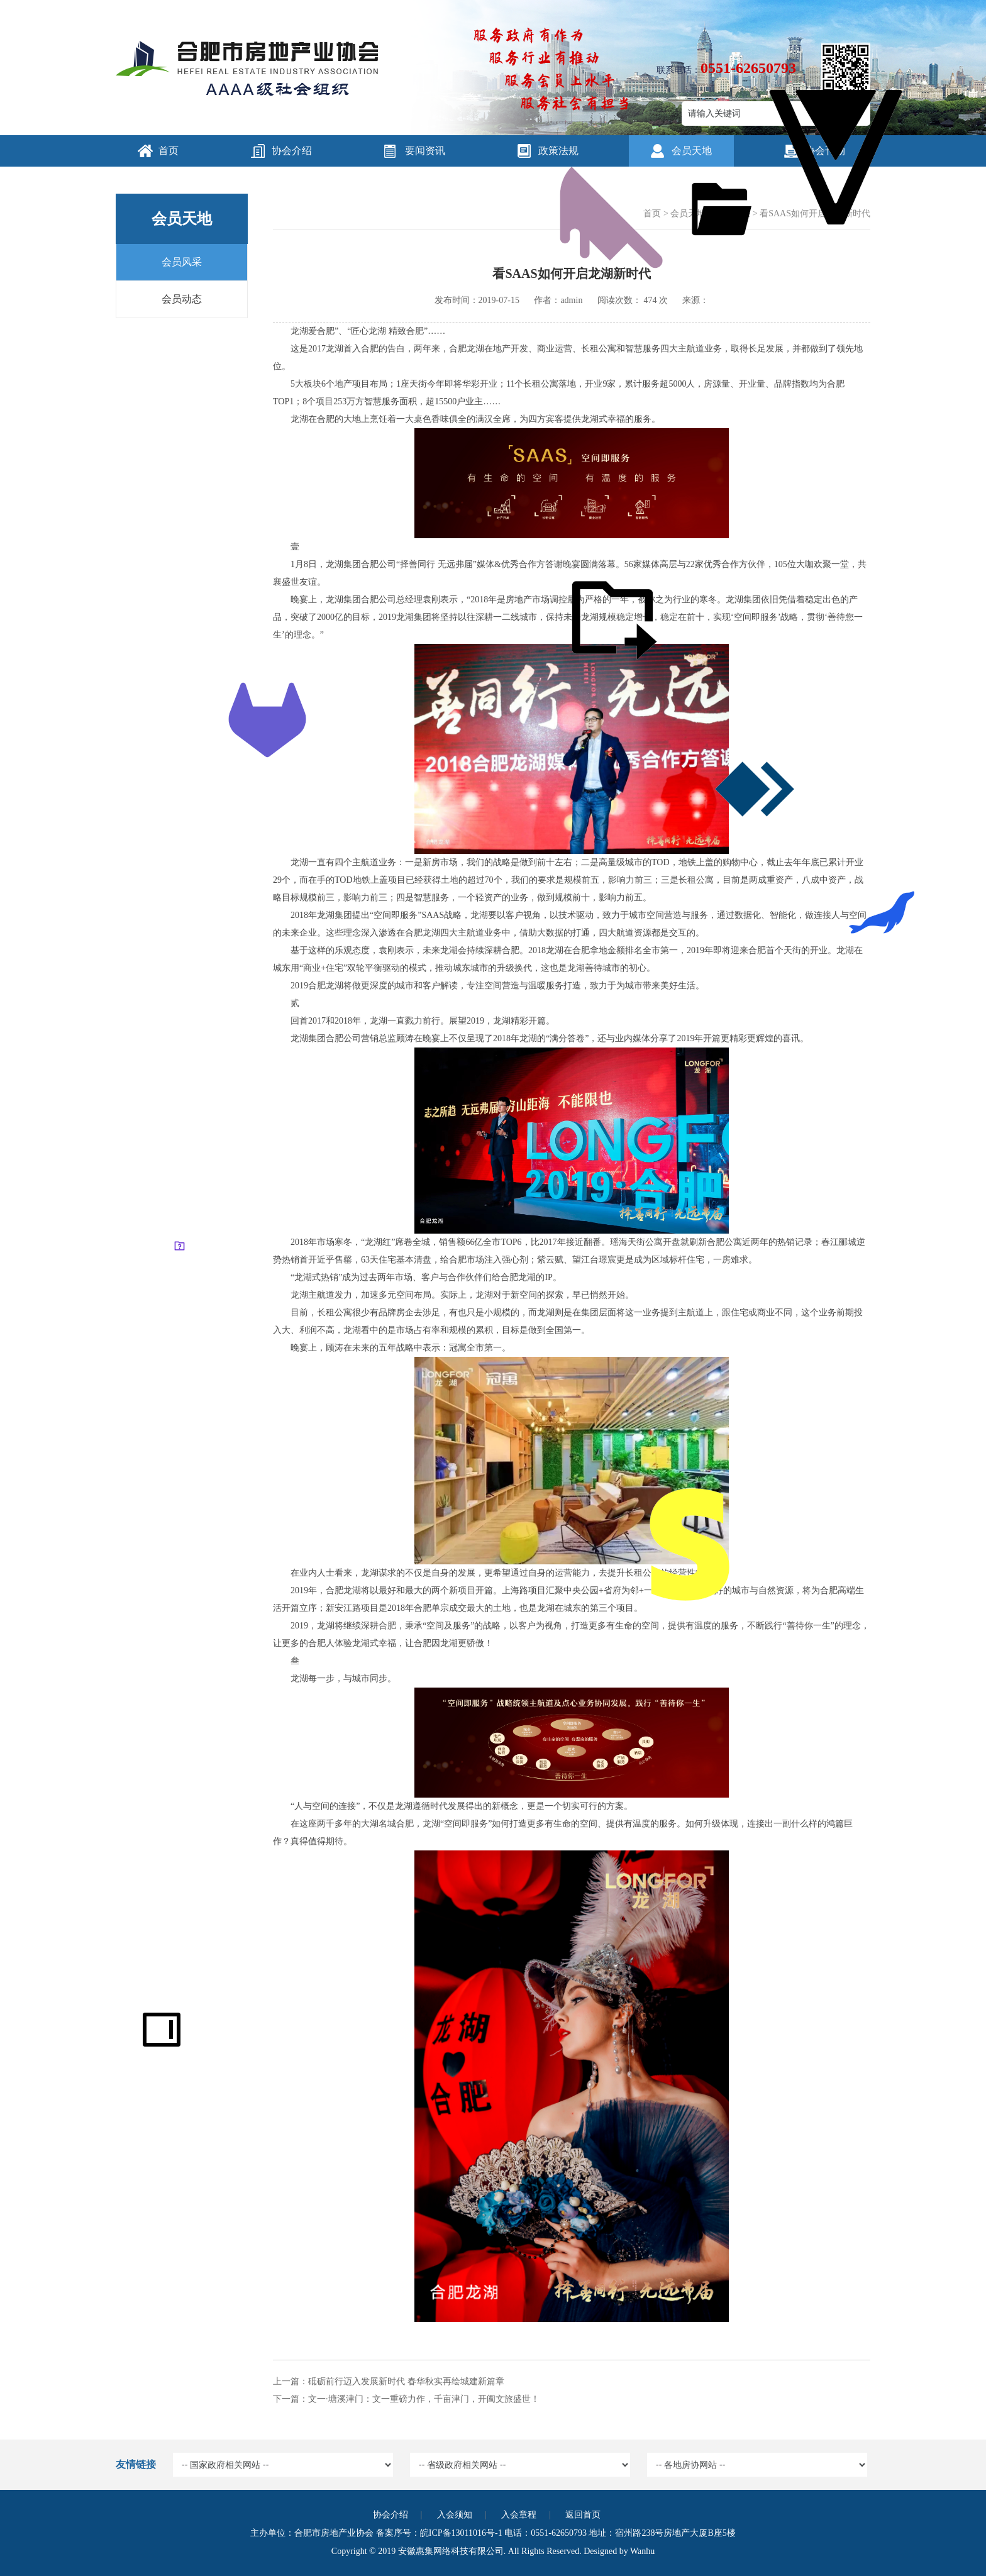 This screenshot has height=2576, width=986. What do you see at coordinates (721, 209) in the screenshot?
I see `open folder to view contents` at bounding box center [721, 209].